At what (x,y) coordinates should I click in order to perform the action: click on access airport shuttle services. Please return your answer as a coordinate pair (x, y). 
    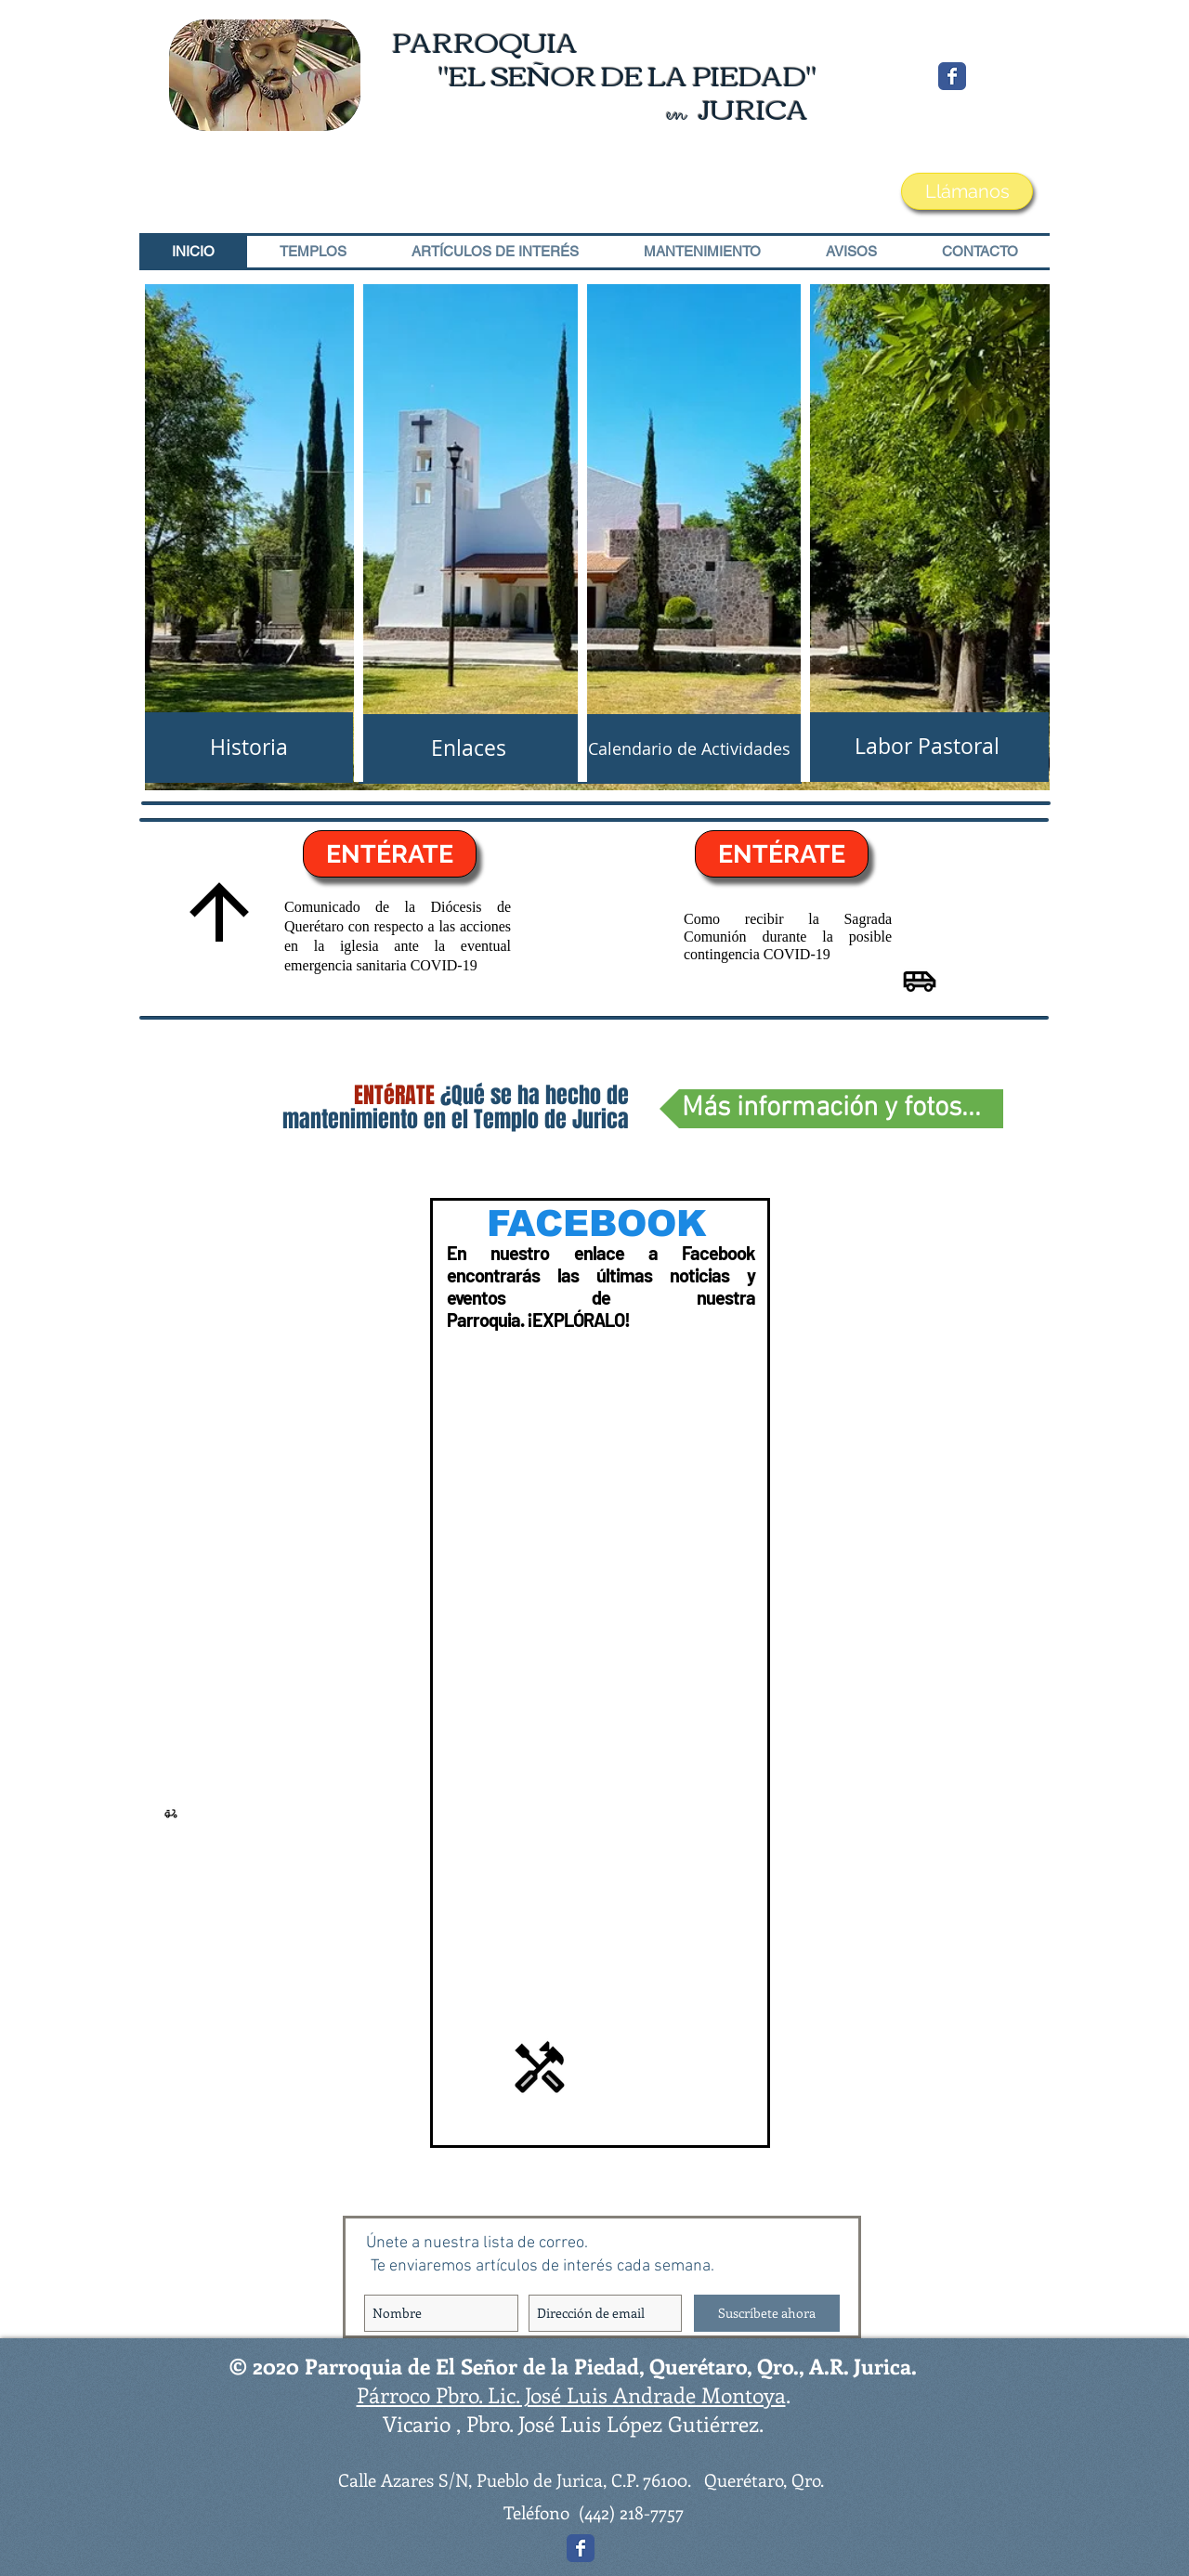
    Looking at the image, I should click on (920, 982).